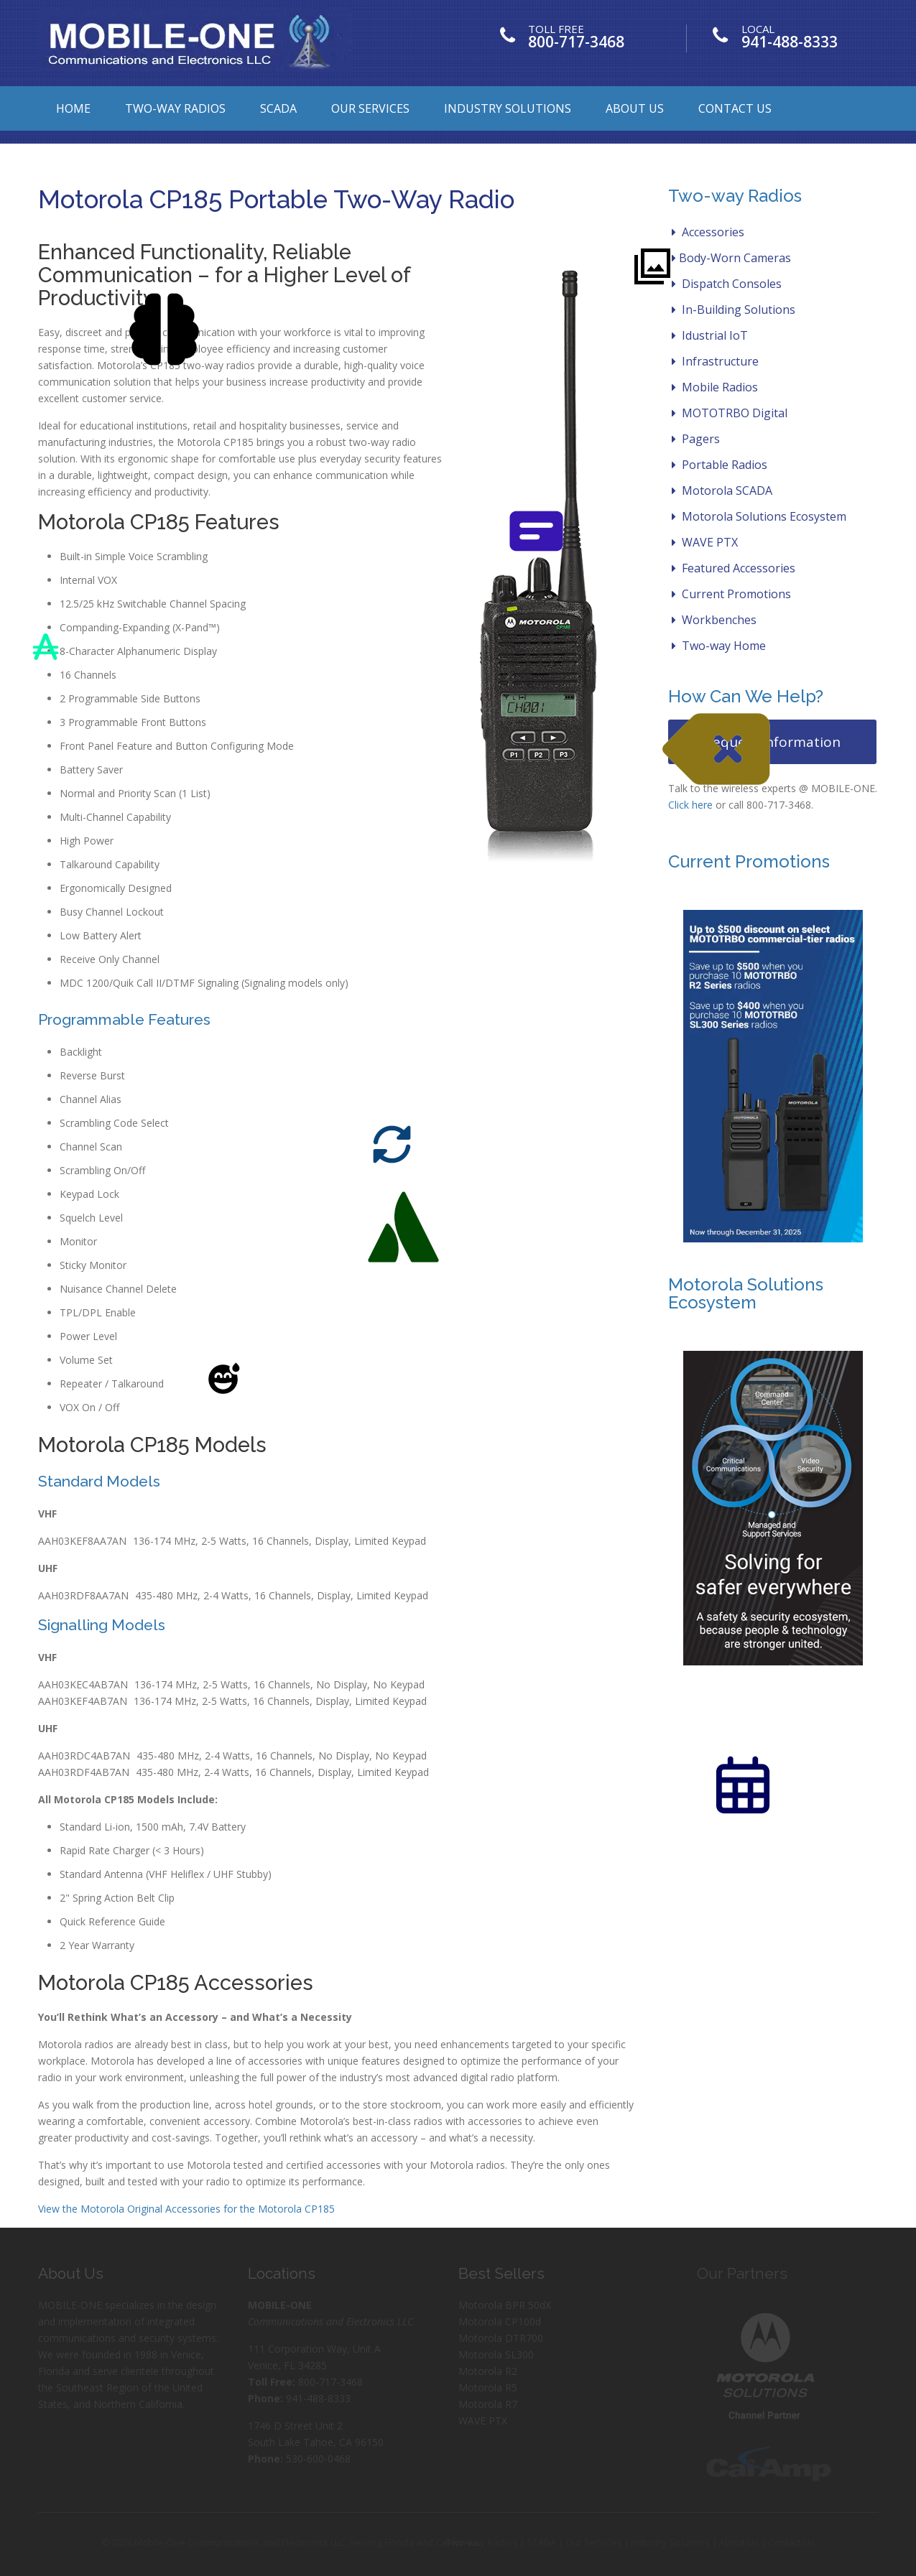  What do you see at coordinates (722, 749) in the screenshot?
I see `delete the last character typed` at bounding box center [722, 749].